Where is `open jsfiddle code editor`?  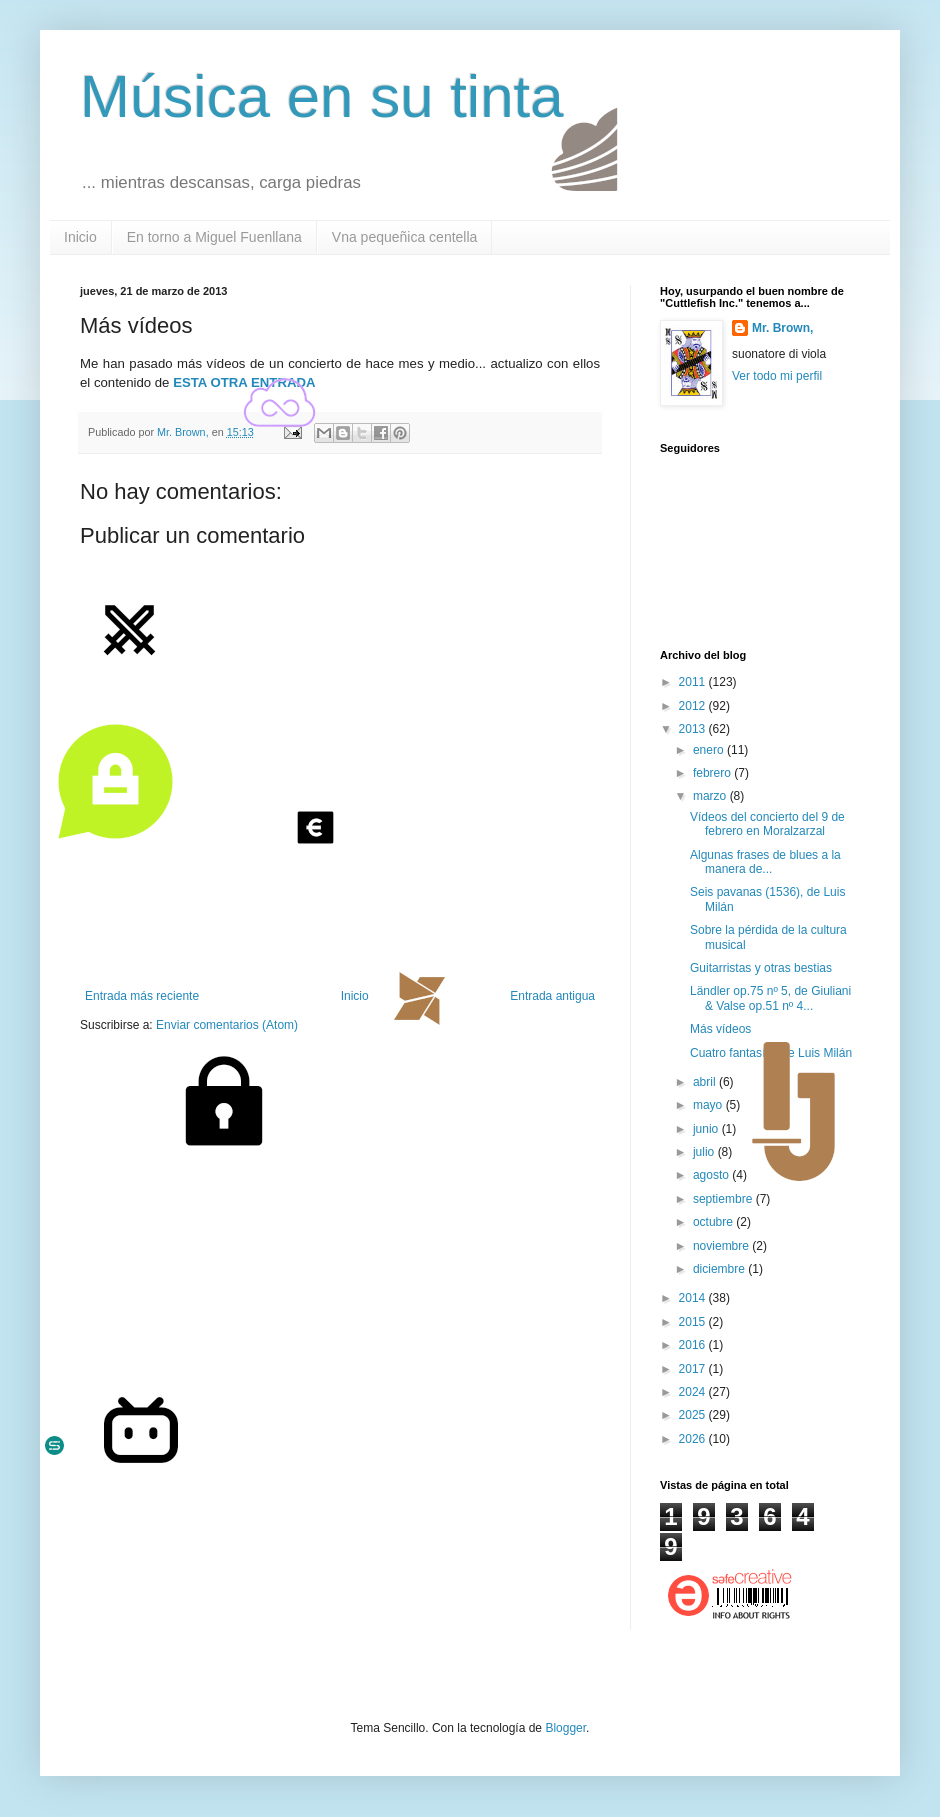
open jsfiddle code editor is located at coordinates (279, 402).